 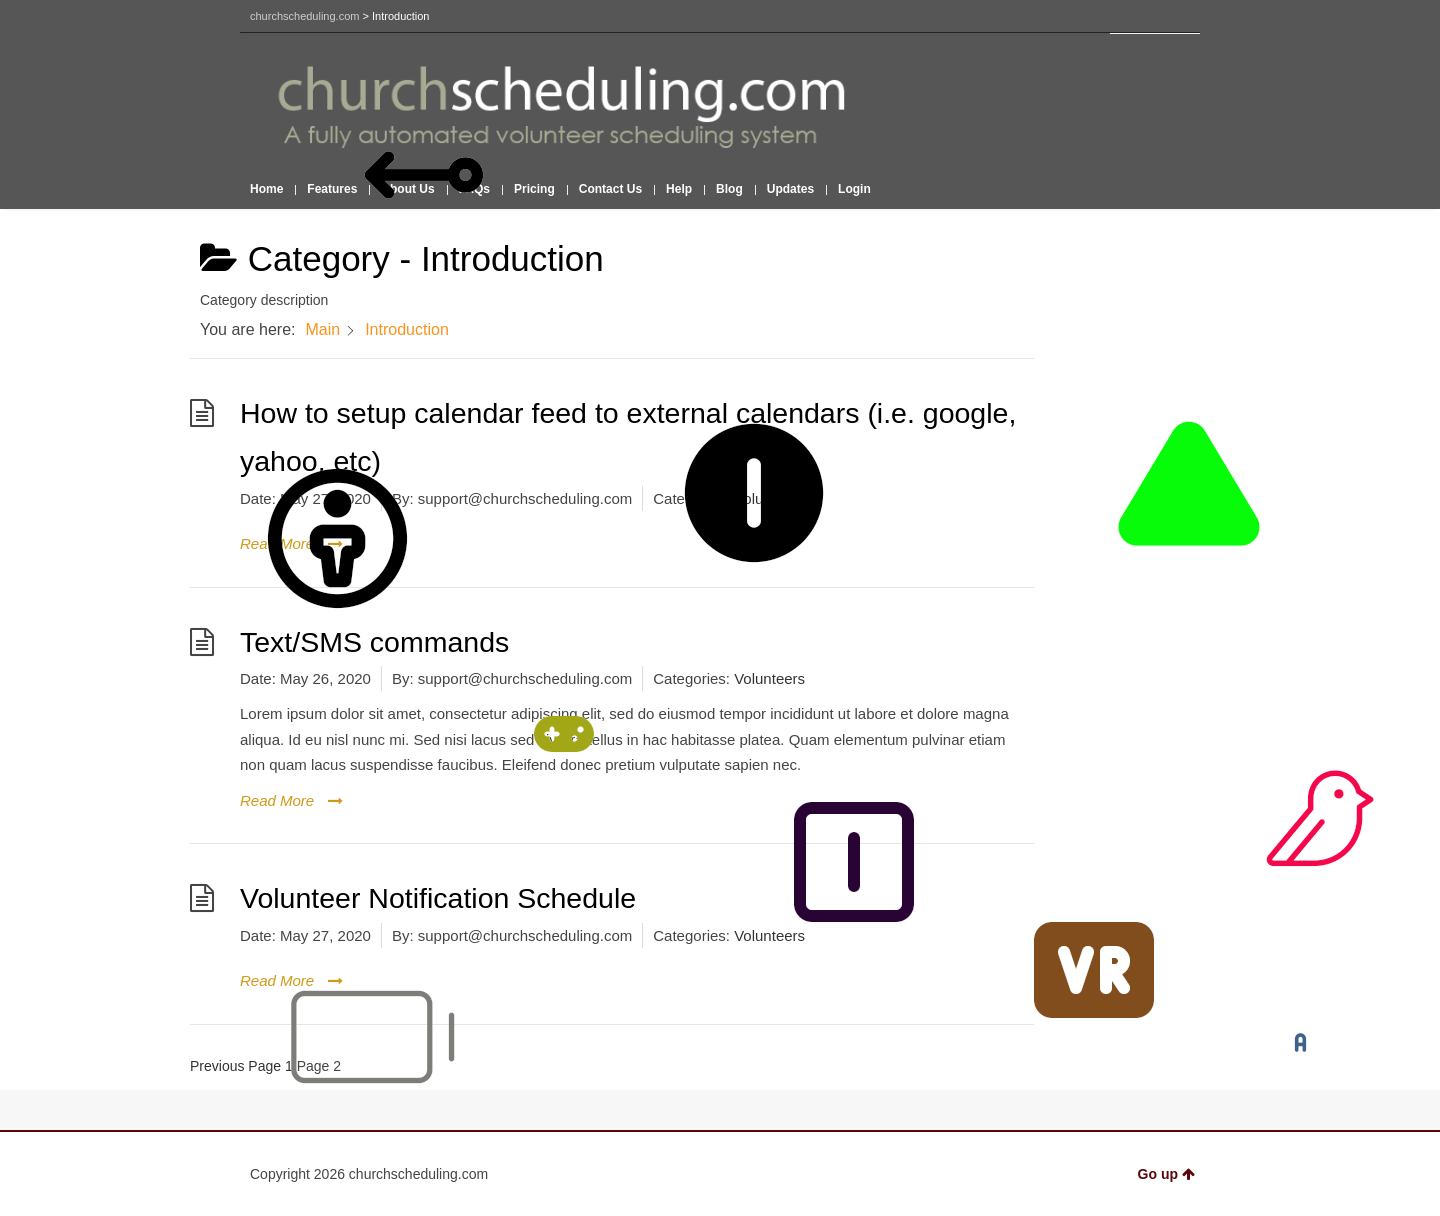 What do you see at coordinates (564, 734) in the screenshot?
I see `access games or gaming features` at bounding box center [564, 734].